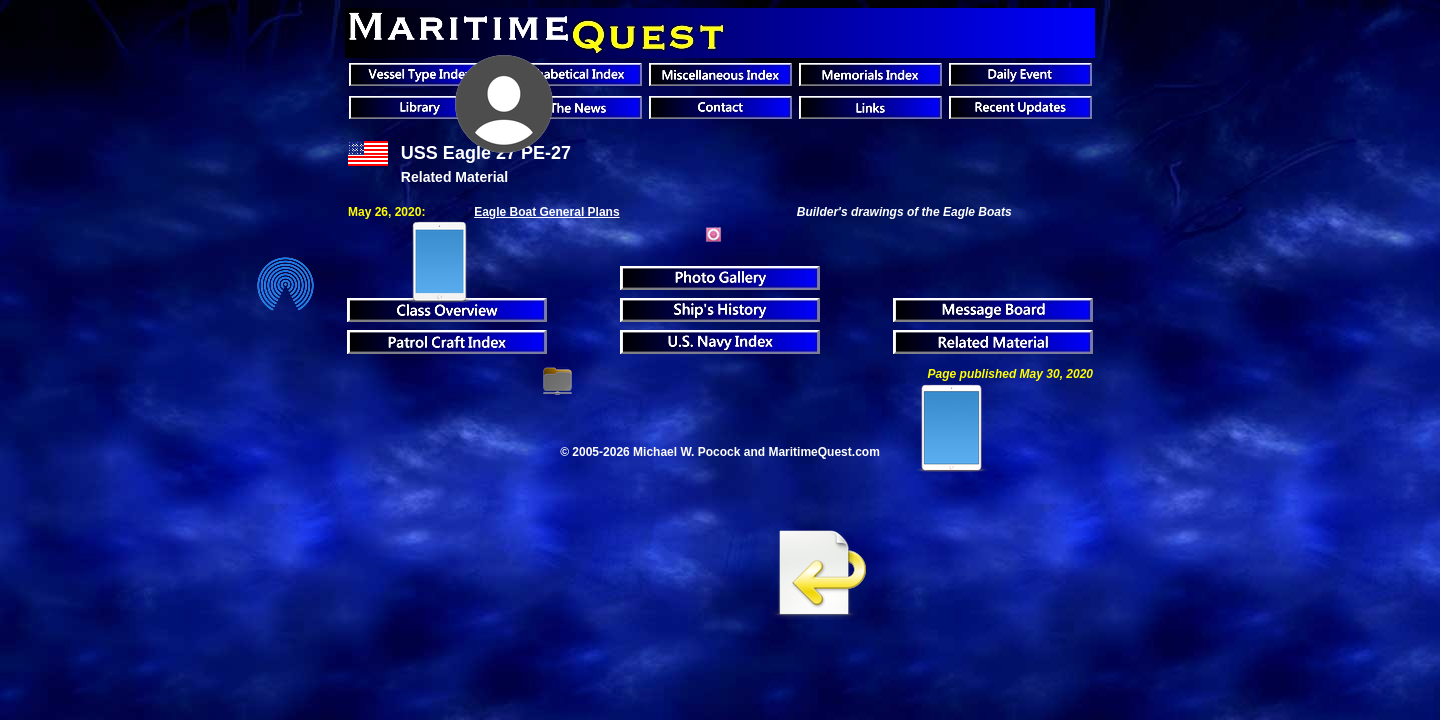 The image size is (1440, 720). What do you see at coordinates (557, 380) in the screenshot?
I see `access files stored on a remote server` at bounding box center [557, 380].